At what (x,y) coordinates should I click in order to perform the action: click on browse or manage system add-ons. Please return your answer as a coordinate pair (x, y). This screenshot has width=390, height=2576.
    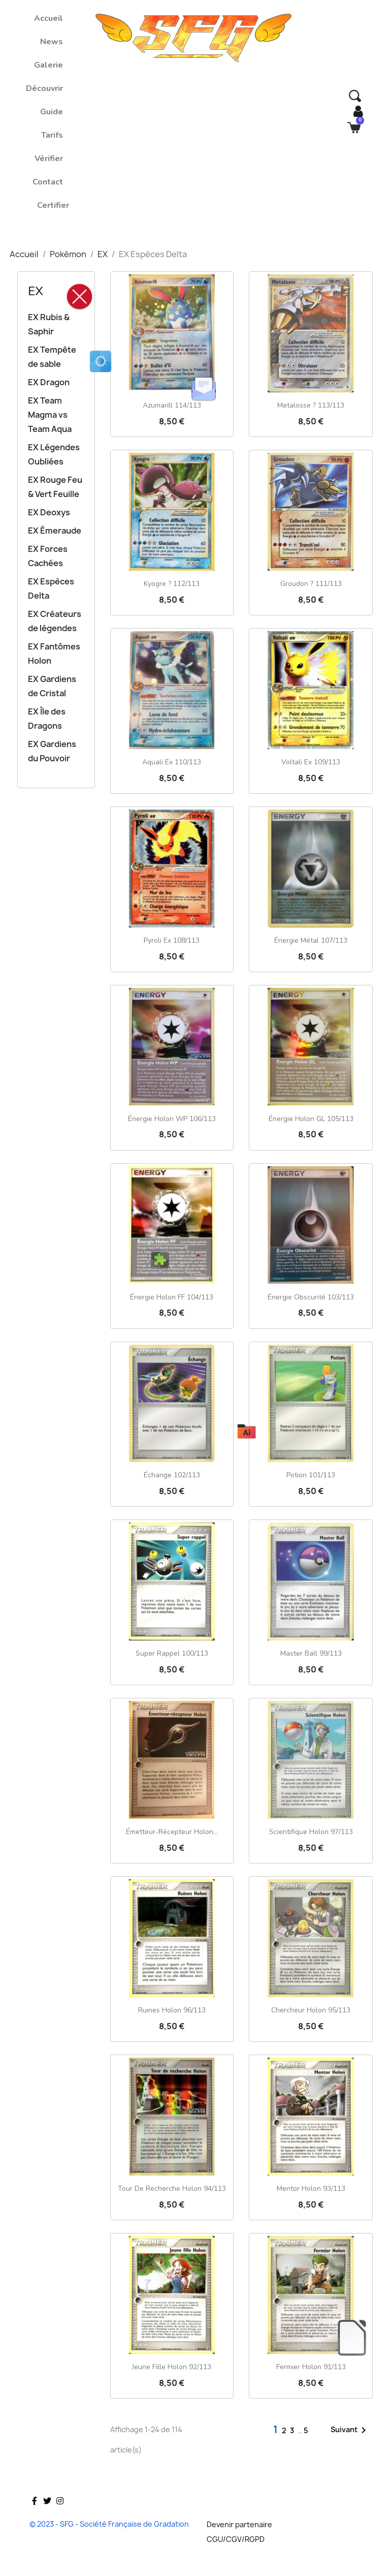
    Looking at the image, I should click on (160, 1260).